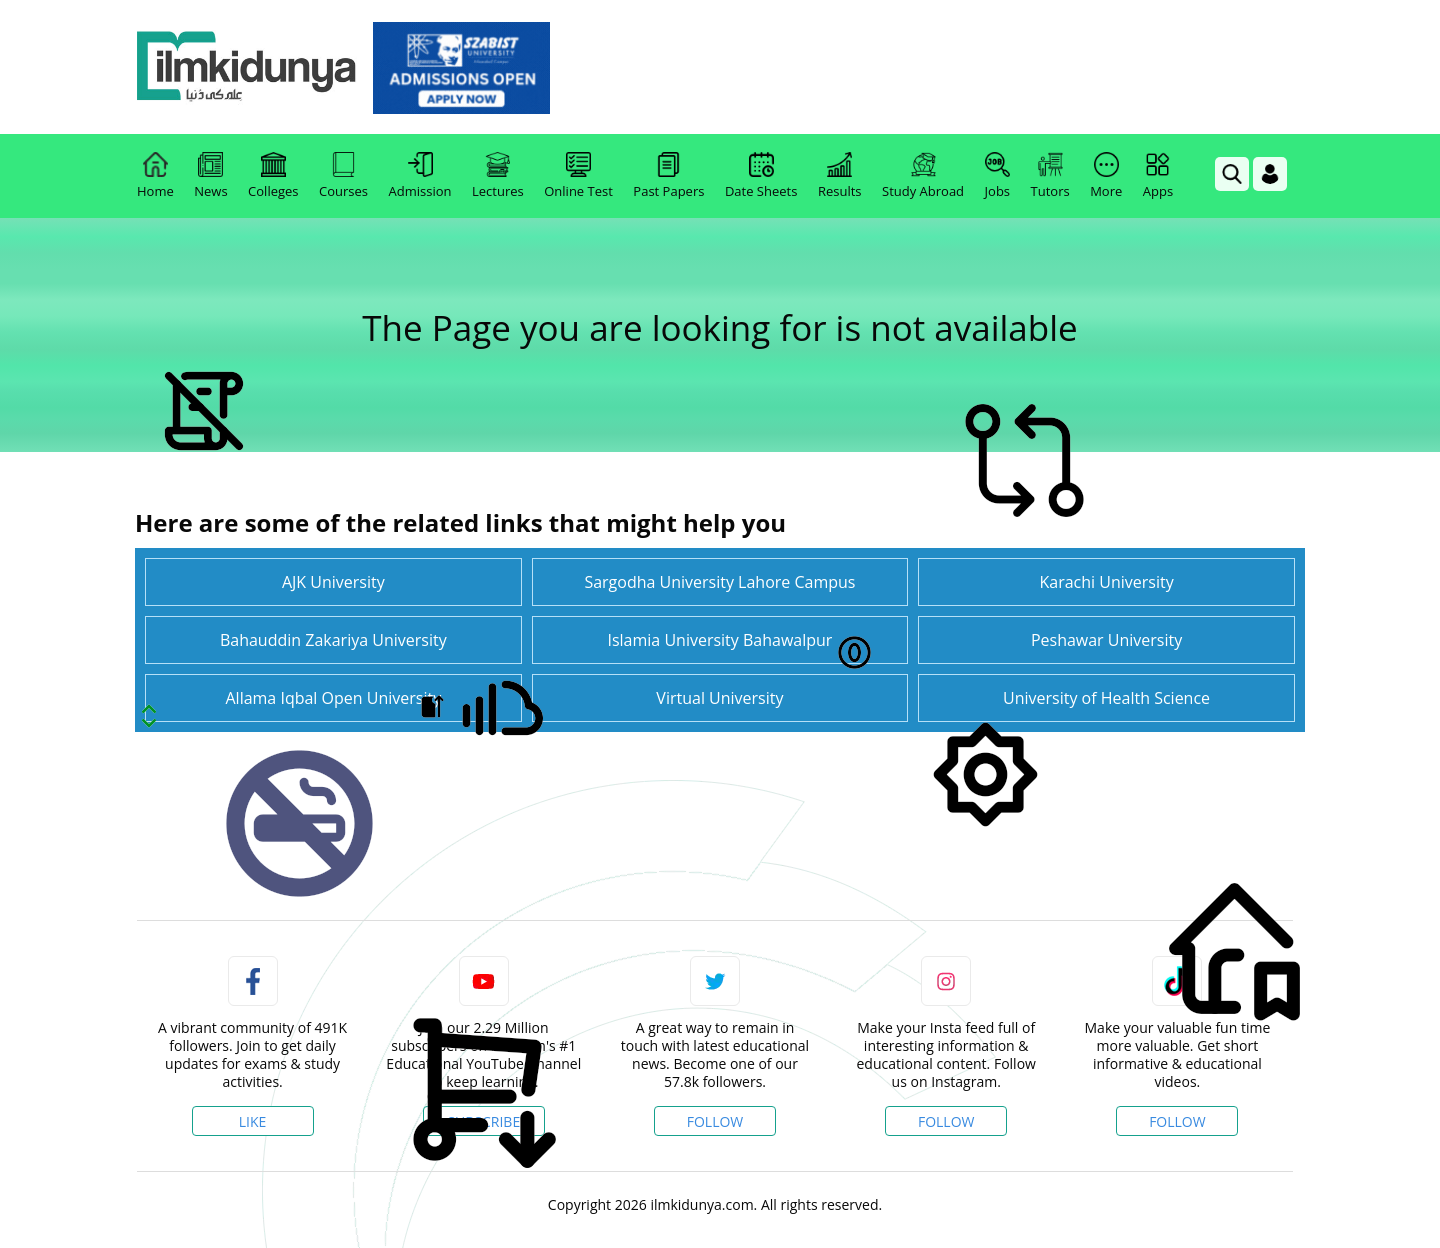 Image resolution: width=1440 pixels, height=1248 pixels. What do you see at coordinates (1234, 948) in the screenshot?
I see `save or bookmark a home listing` at bounding box center [1234, 948].